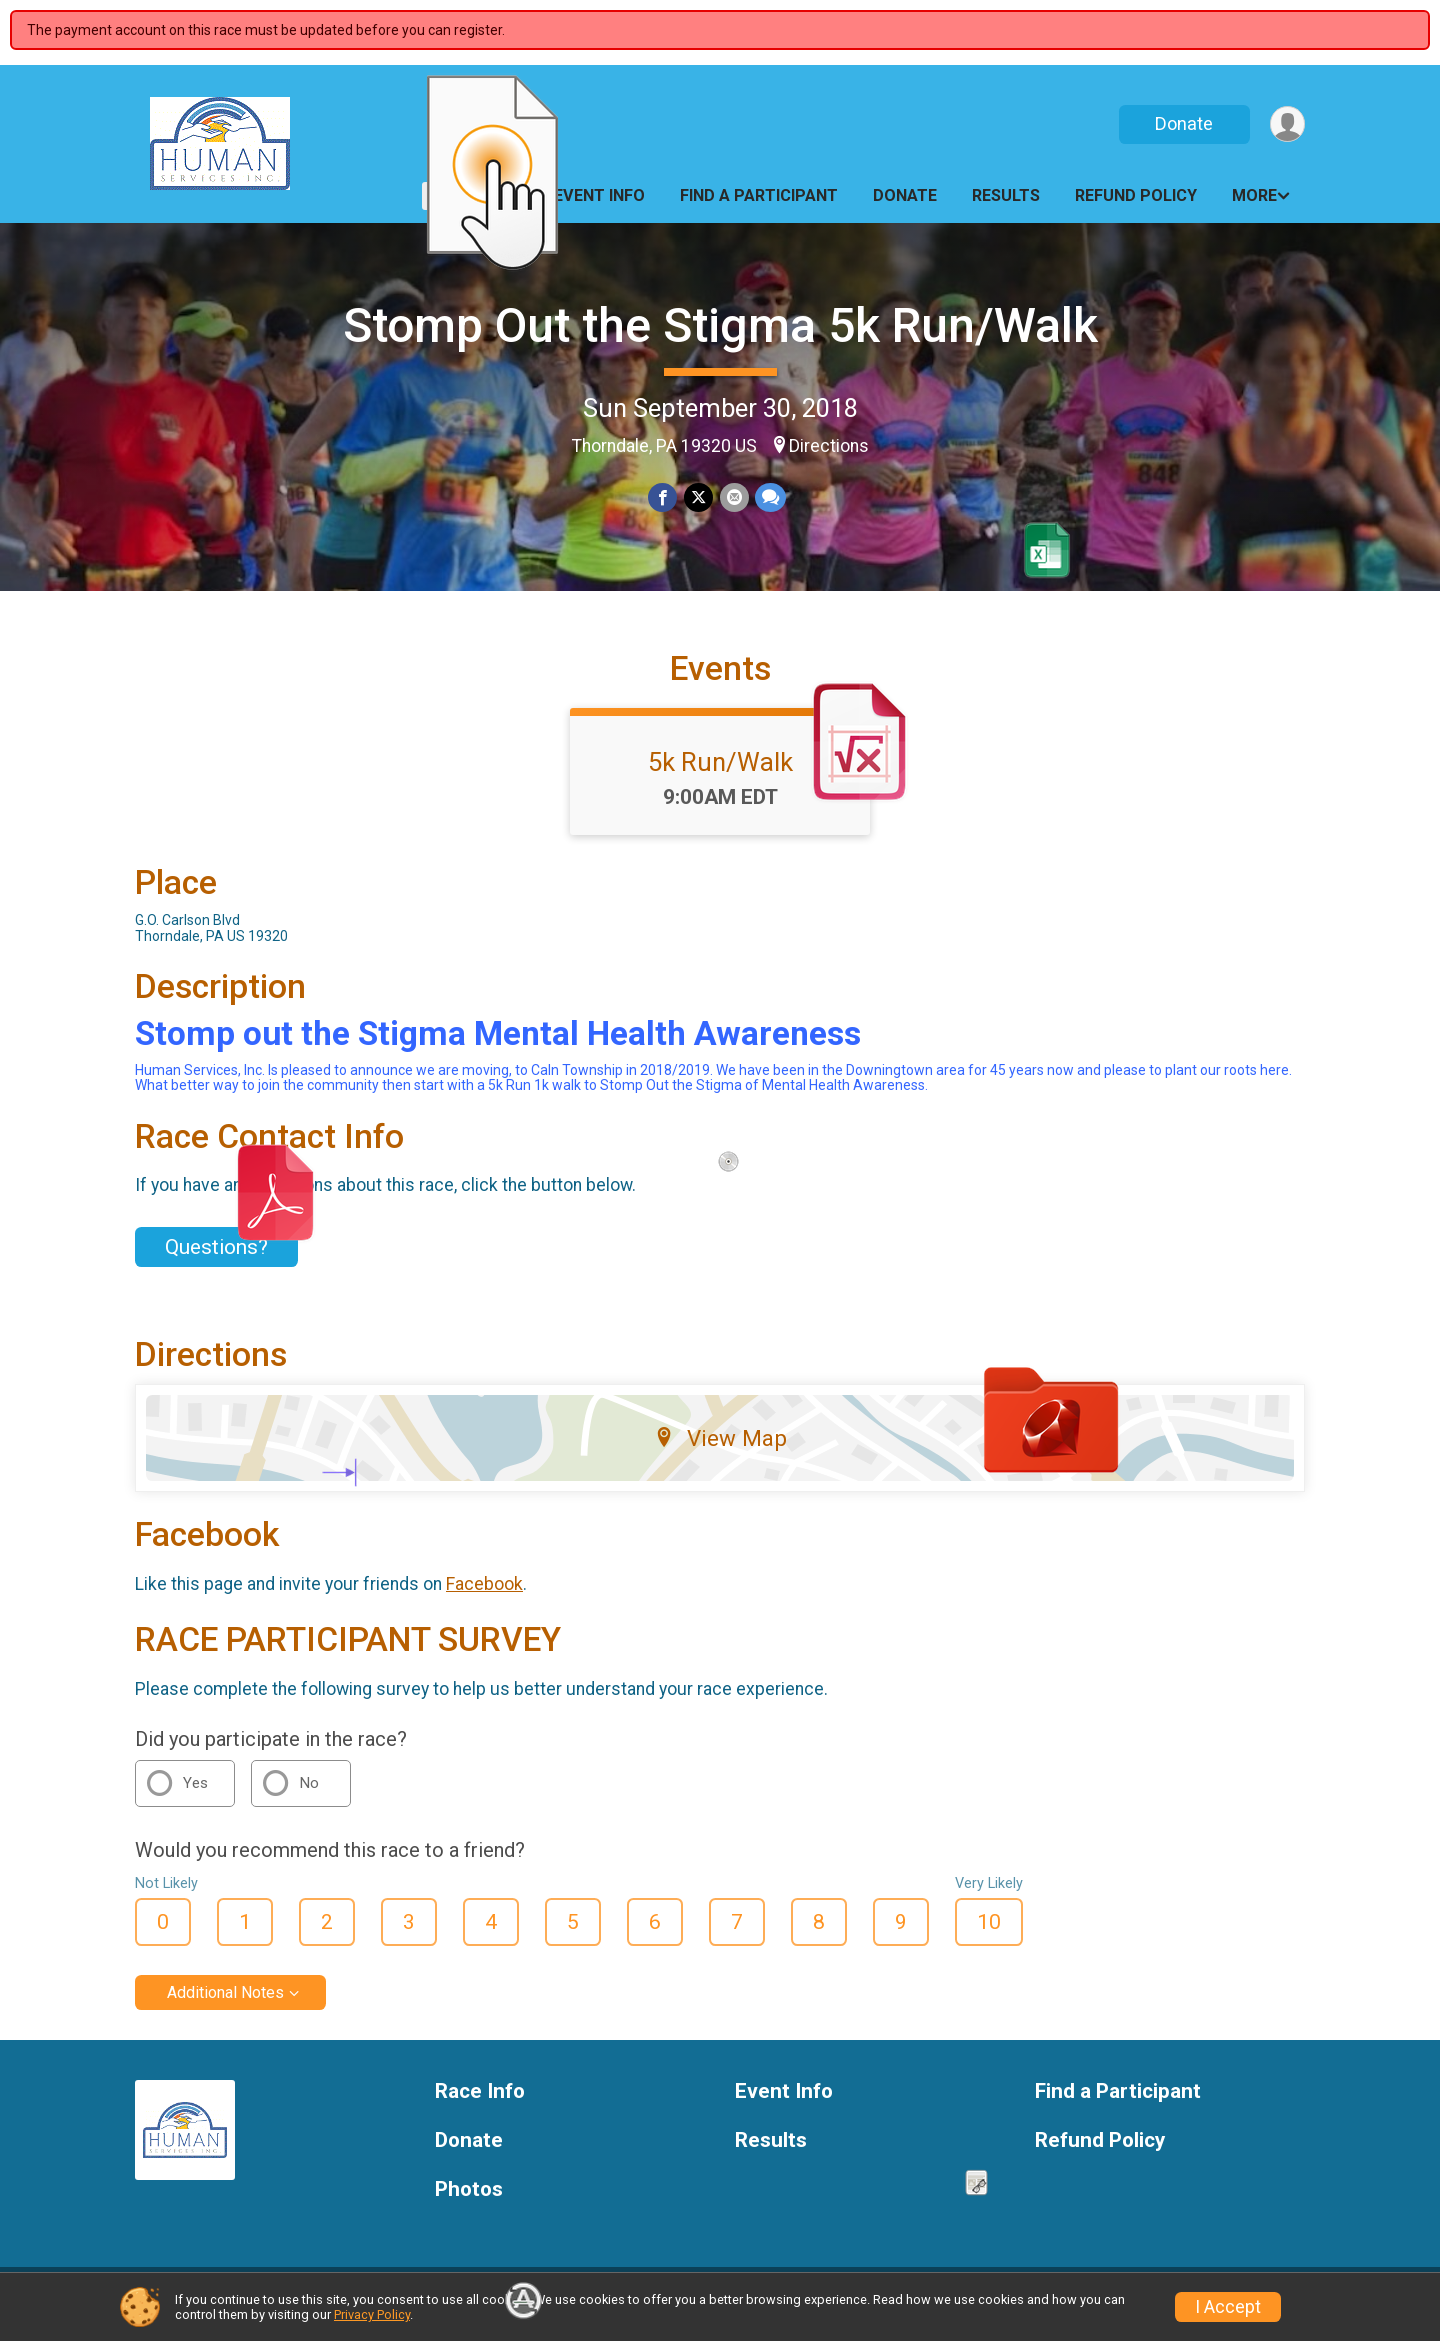  Describe the element at coordinates (523, 2300) in the screenshot. I see `open the software update manager` at that location.